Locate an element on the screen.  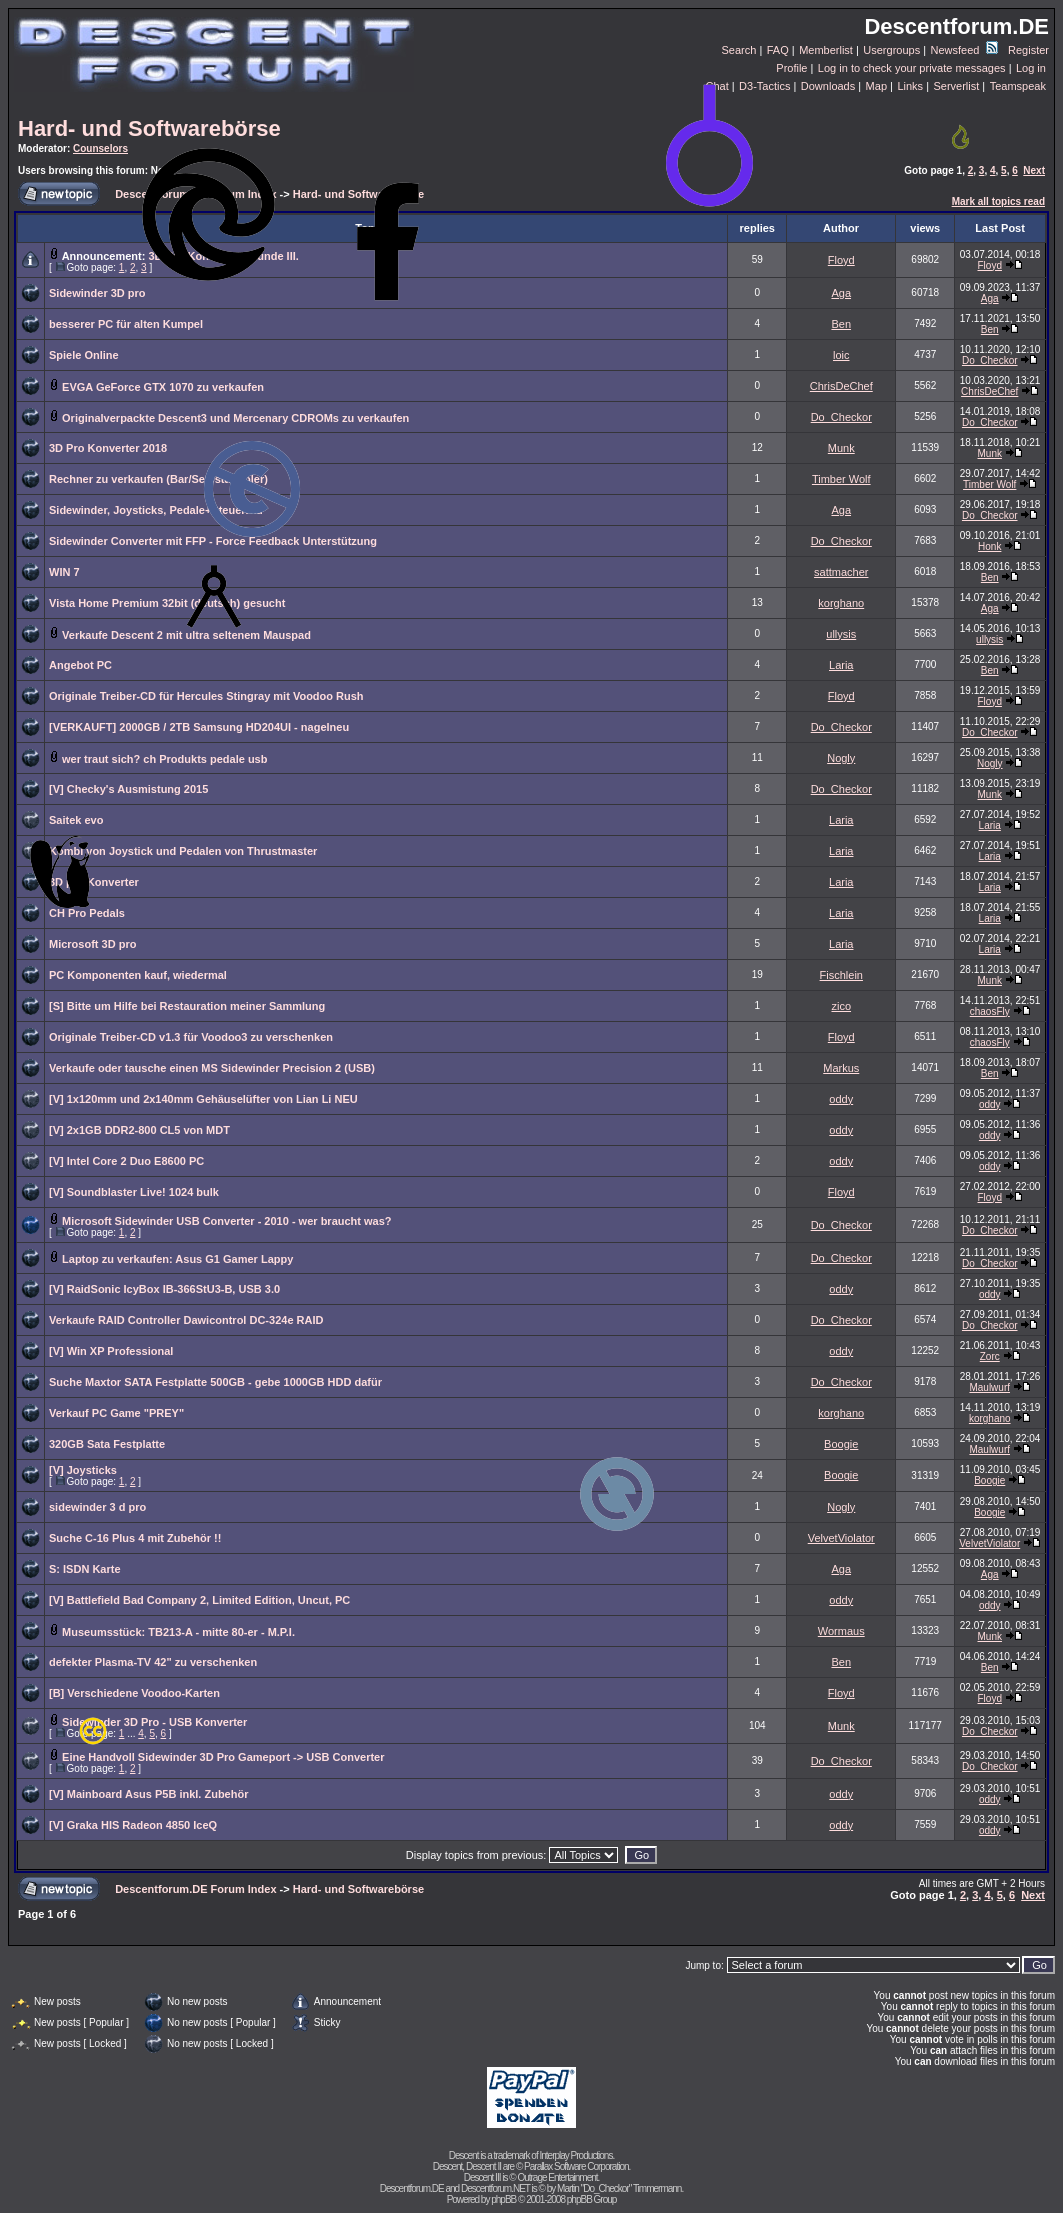
open dbeaver database management application is located at coordinates (60, 872).